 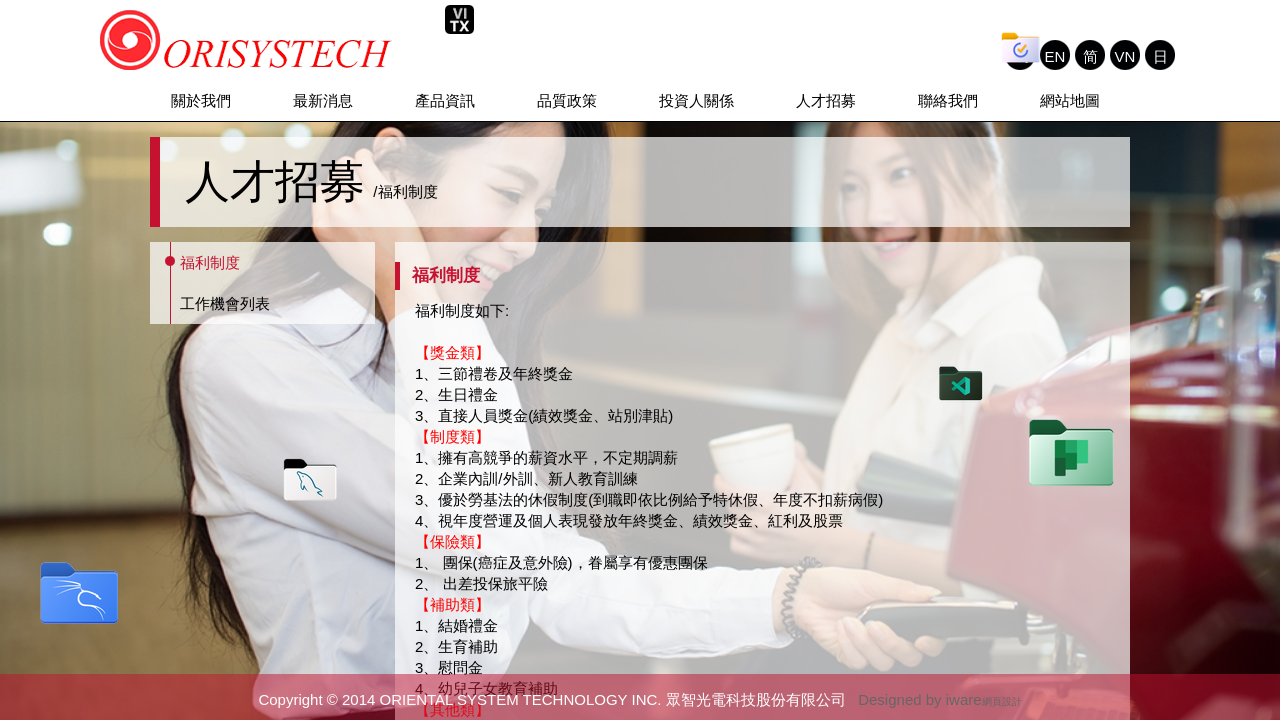 I want to click on open ticktick tasks folder, so click(x=1020, y=48).